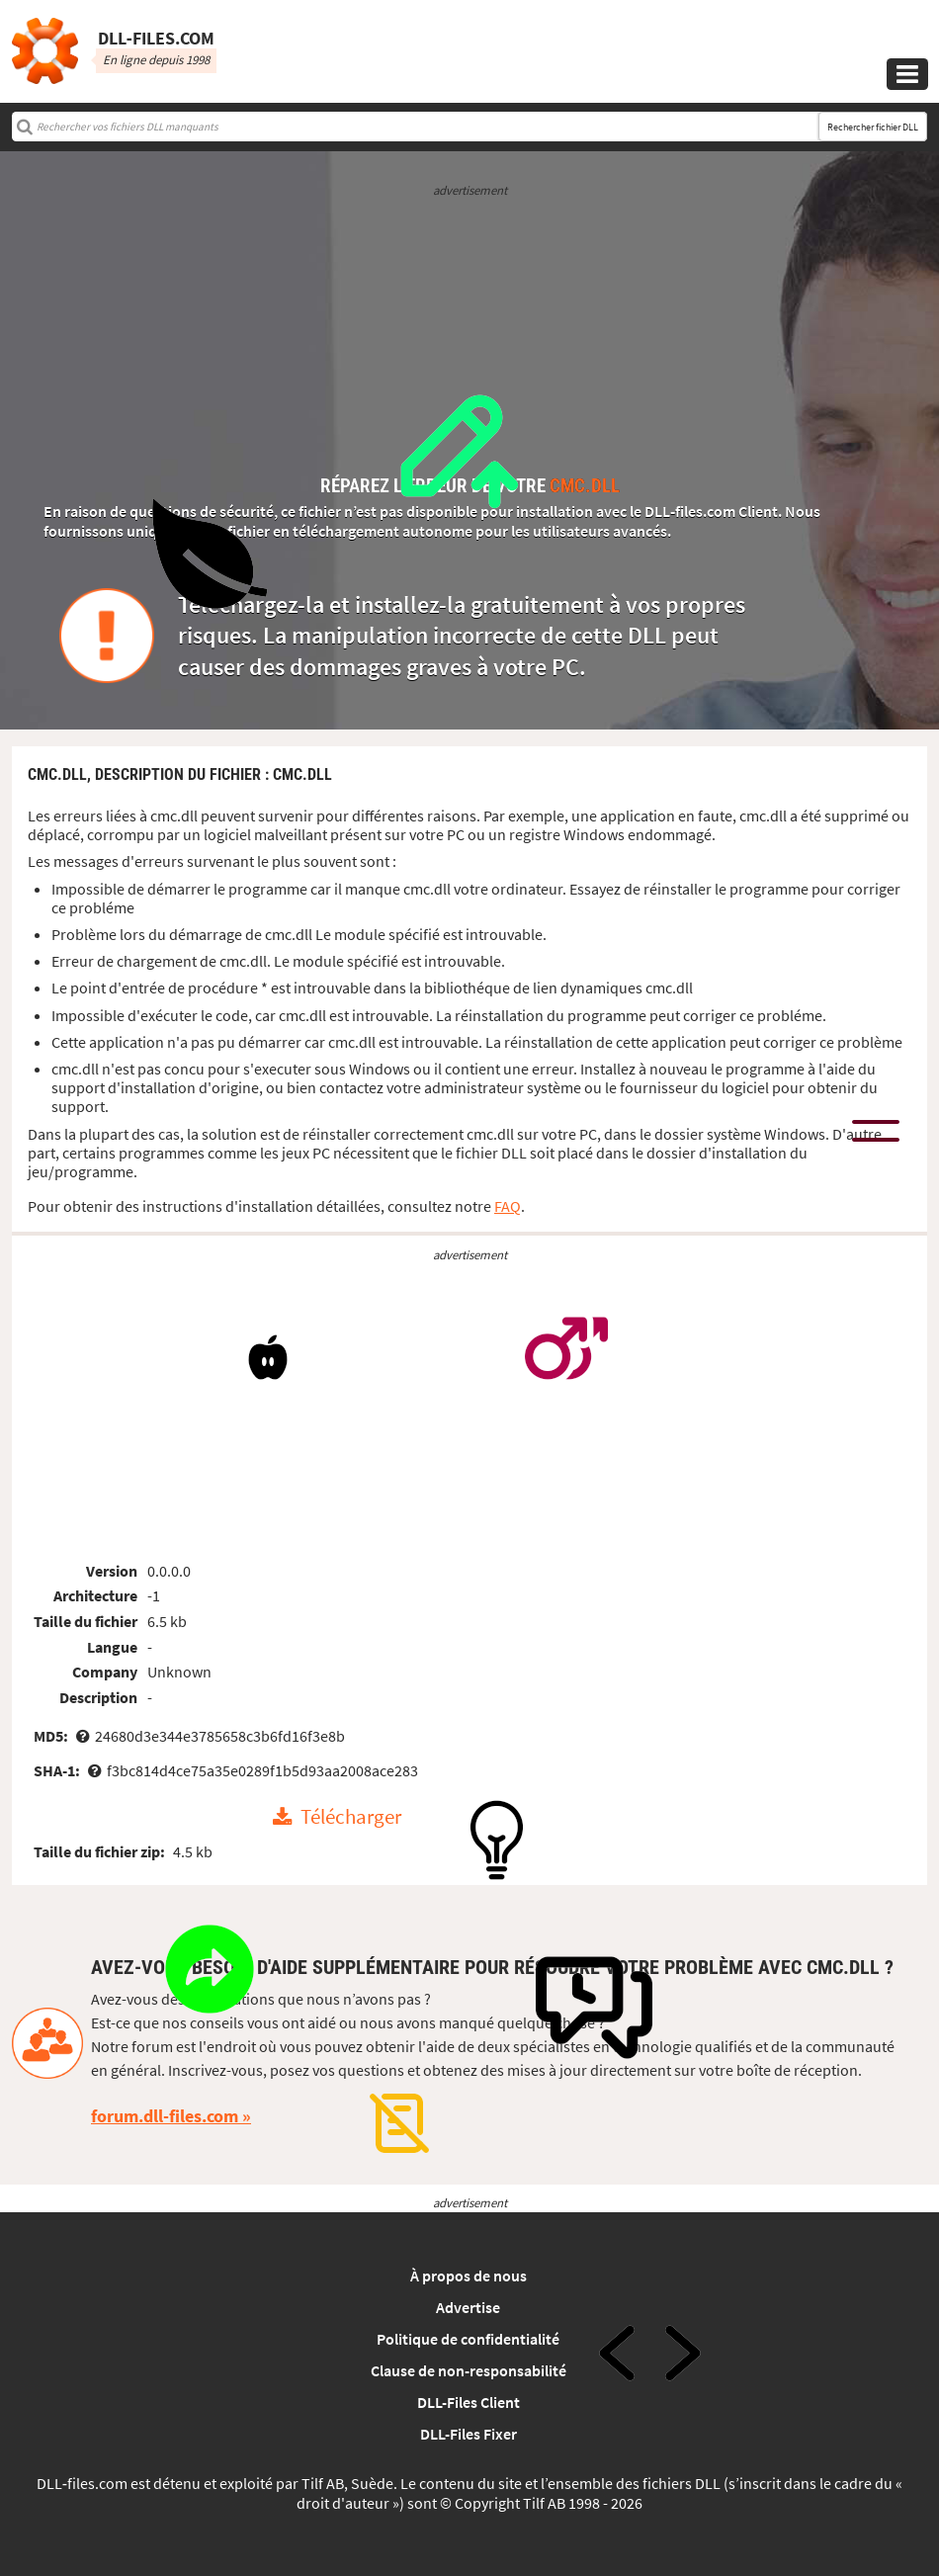  Describe the element at coordinates (210, 556) in the screenshot. I see `indicates eco-friendly or sustainable option` at that location.